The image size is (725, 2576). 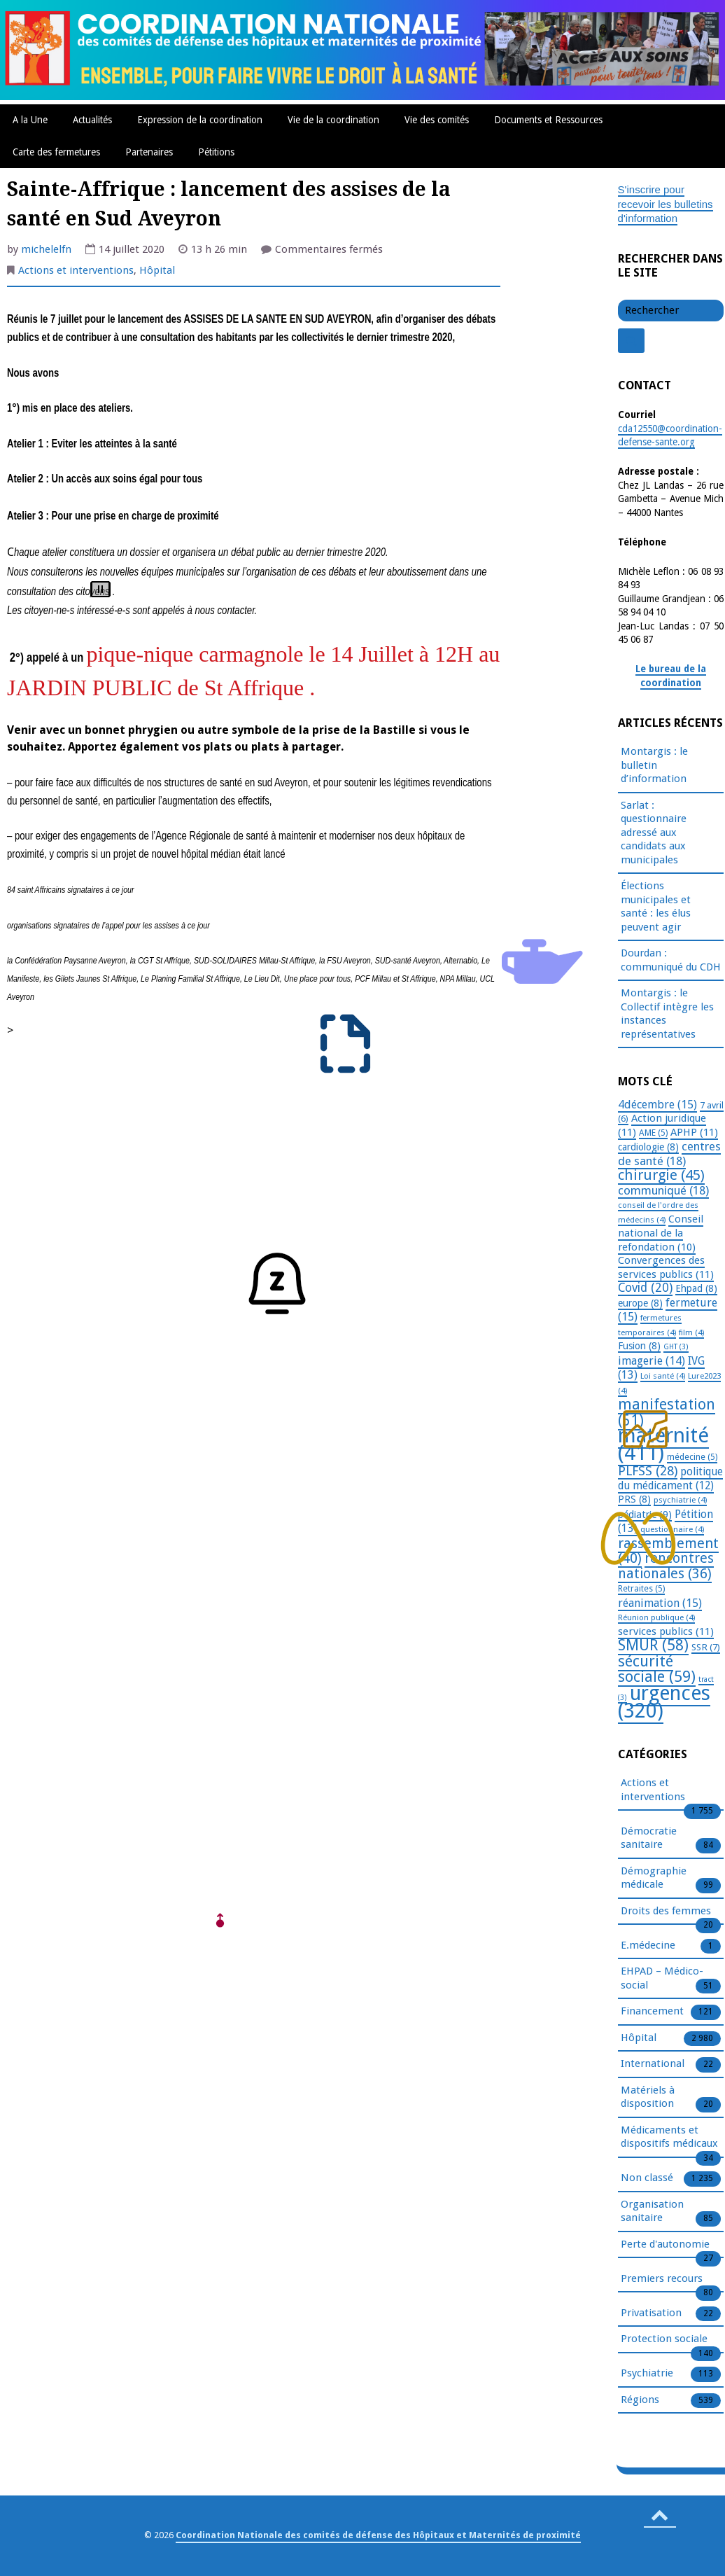 I want to click on mute or snooze notifications, so click(x=277, y=1283).